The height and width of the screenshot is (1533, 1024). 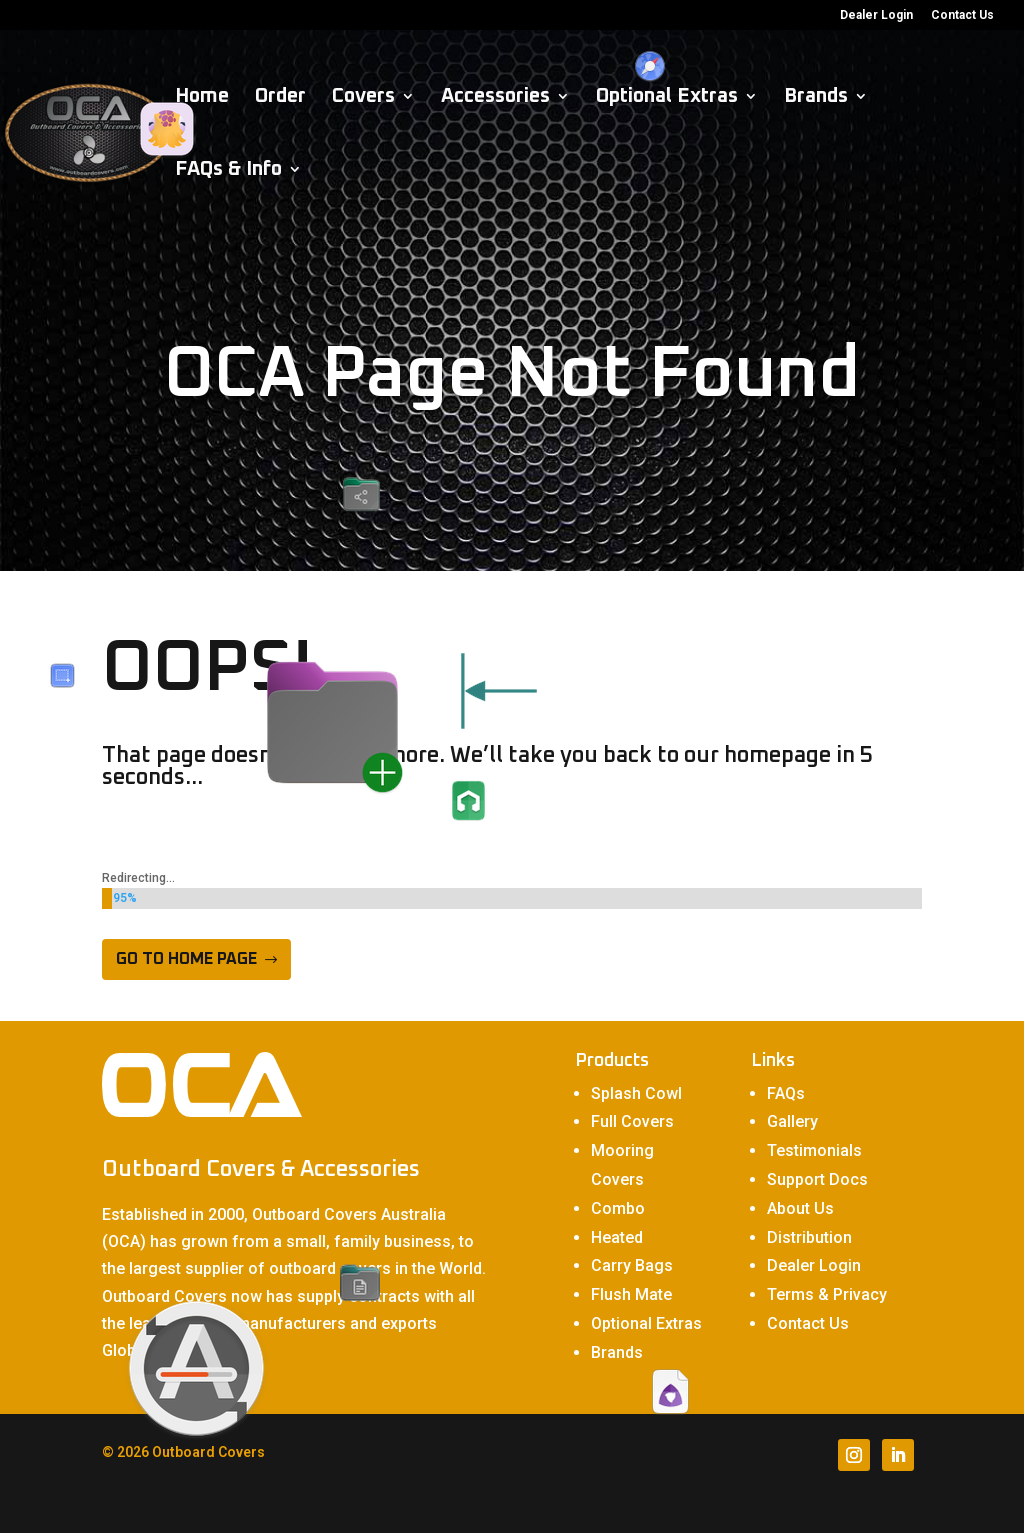 What do you see at coordinates (499, 691) in the screenshot?
I see `go to the first item in a list or sequence` at bounding box center [499, 691].